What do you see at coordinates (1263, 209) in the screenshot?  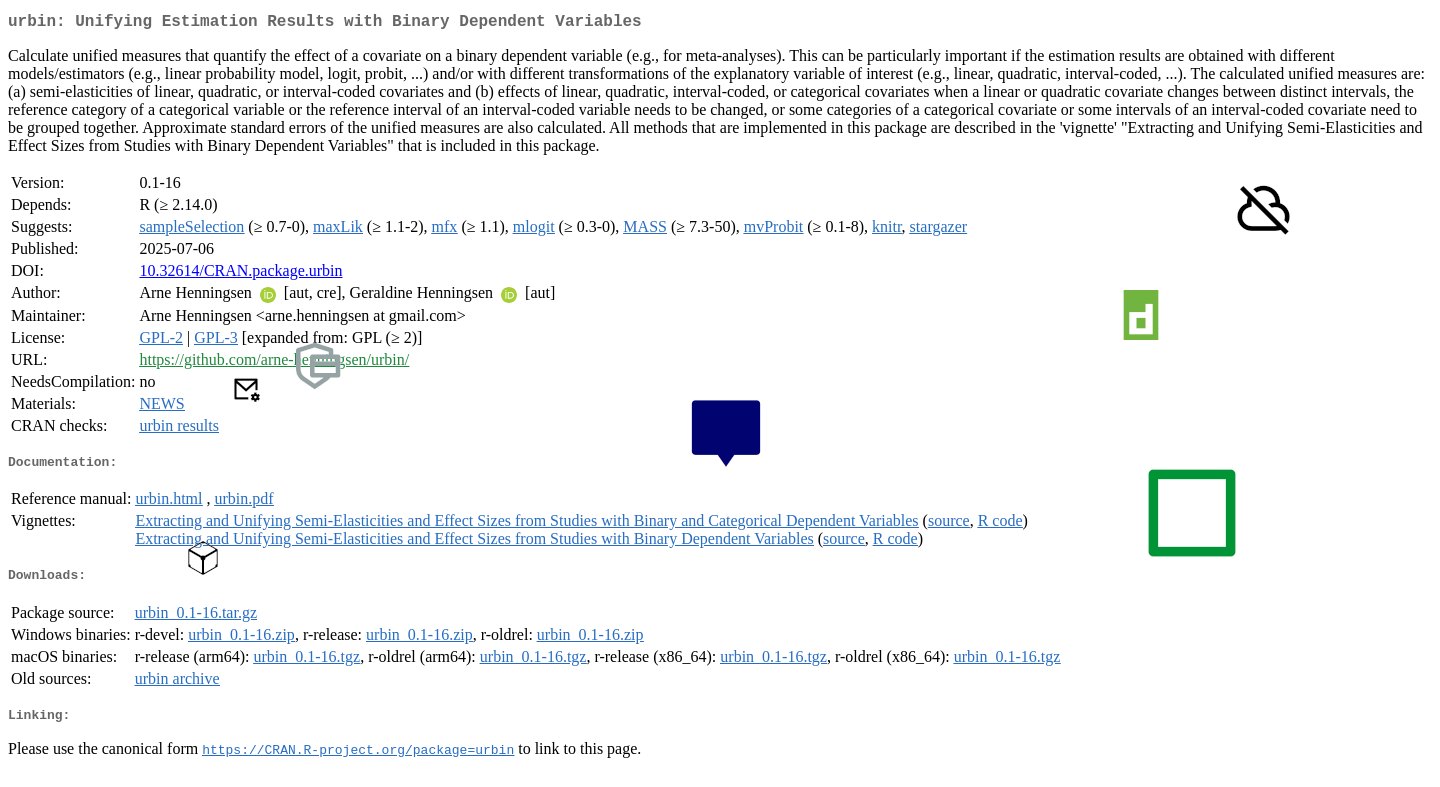 I see `indicates no cloud connection or offline status` at bounding box center [1263, 209].